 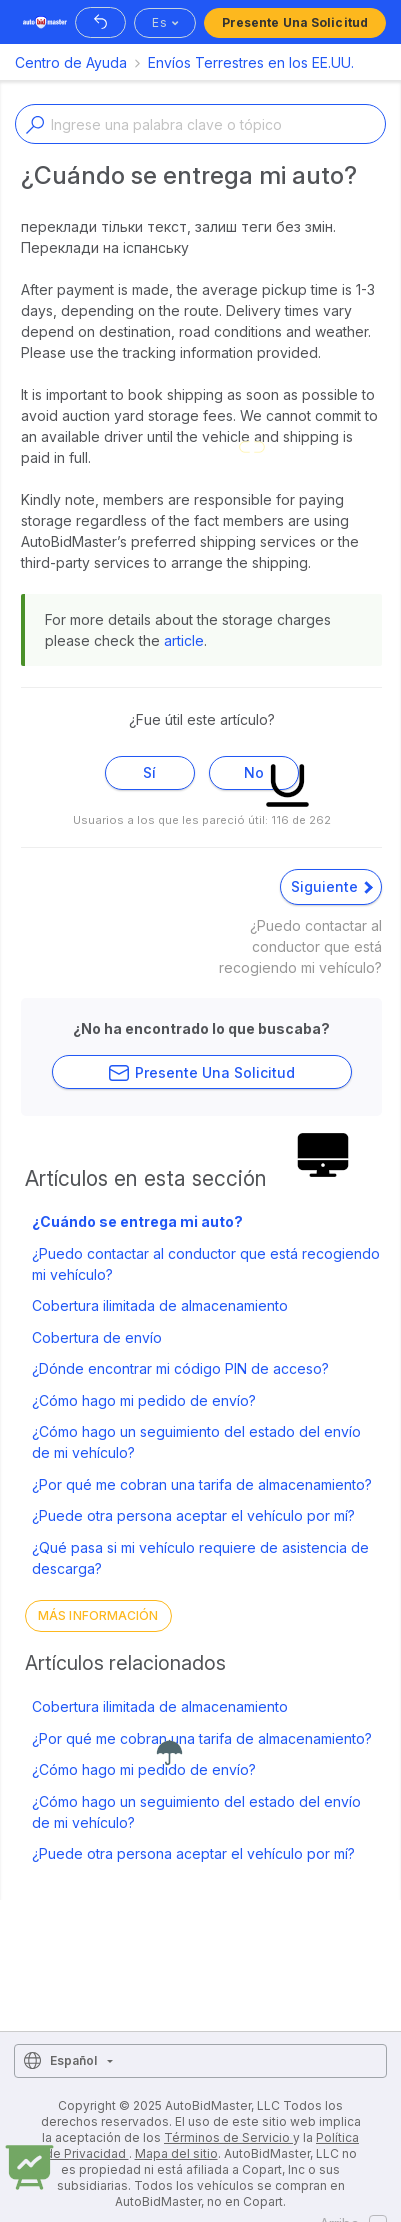 I want to click on view weather protection or rain forecast, so click(x=169, y=1752).